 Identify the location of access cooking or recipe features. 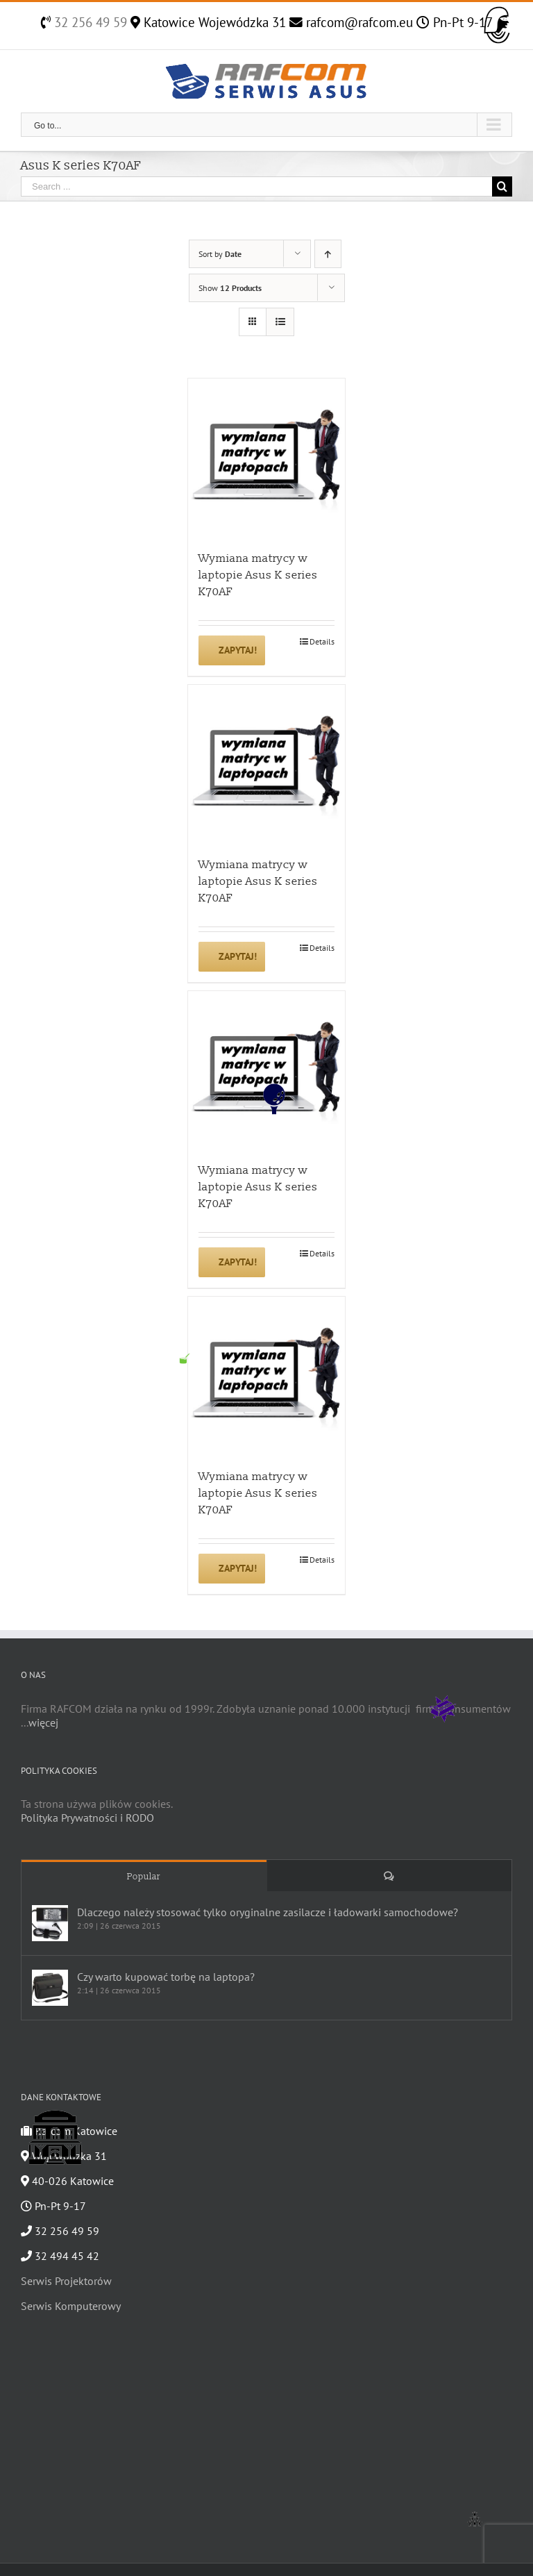
(185, 1358).